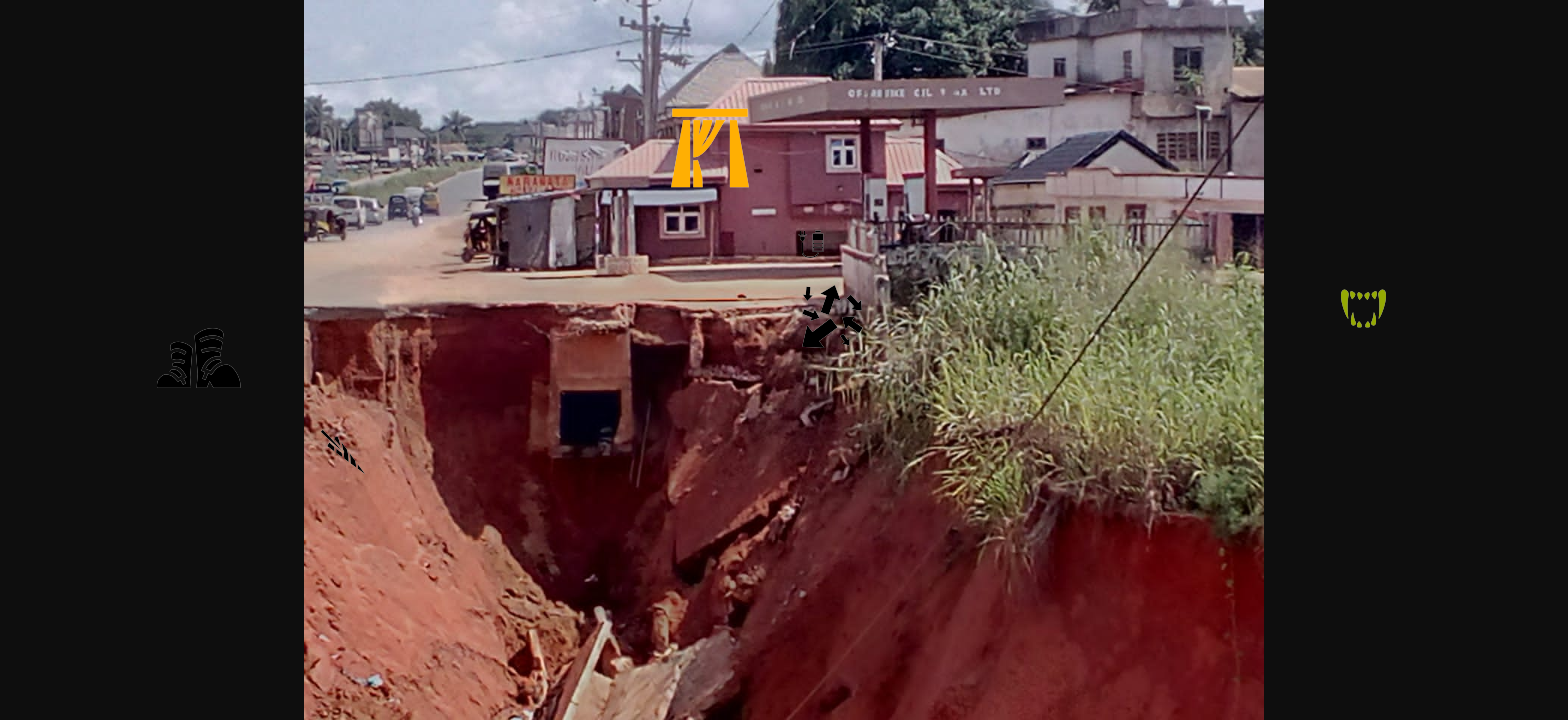 The height and width of the screenshot is (720, 1568). I want to click on select vampire or monster character type, so click(1363, 308).